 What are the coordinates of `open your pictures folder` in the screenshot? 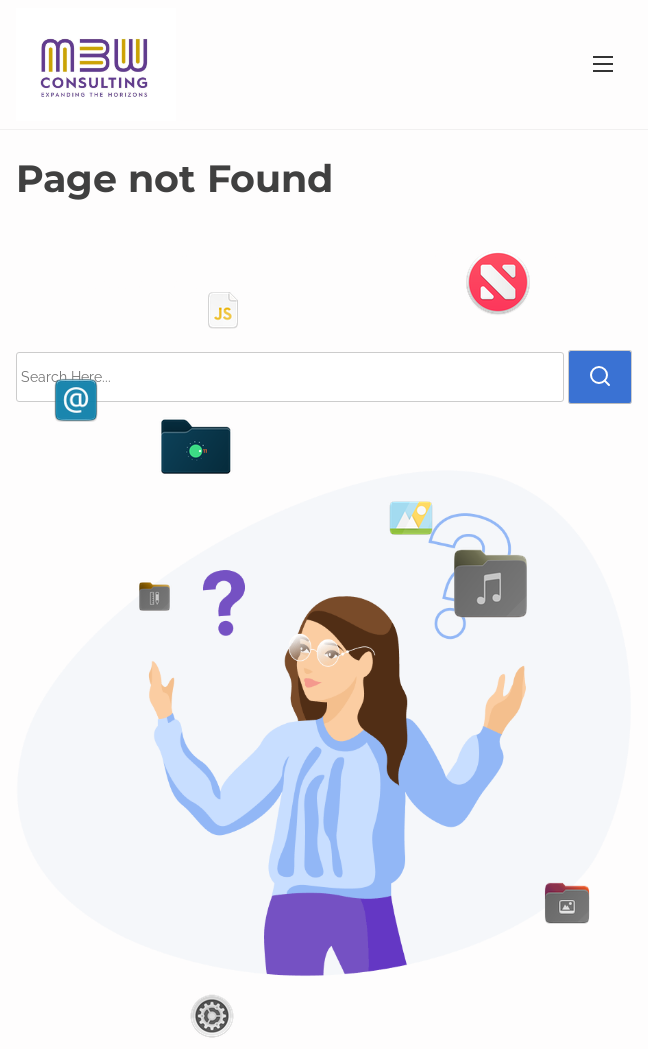 It's located at (567, 903).